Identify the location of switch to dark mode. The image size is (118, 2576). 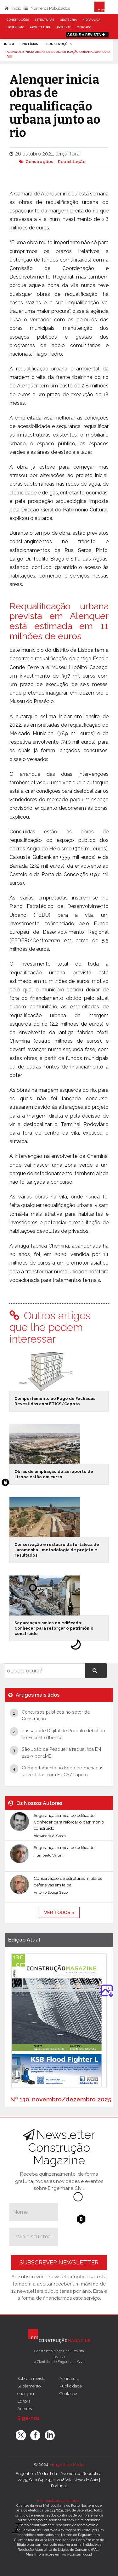
(76, 1644).